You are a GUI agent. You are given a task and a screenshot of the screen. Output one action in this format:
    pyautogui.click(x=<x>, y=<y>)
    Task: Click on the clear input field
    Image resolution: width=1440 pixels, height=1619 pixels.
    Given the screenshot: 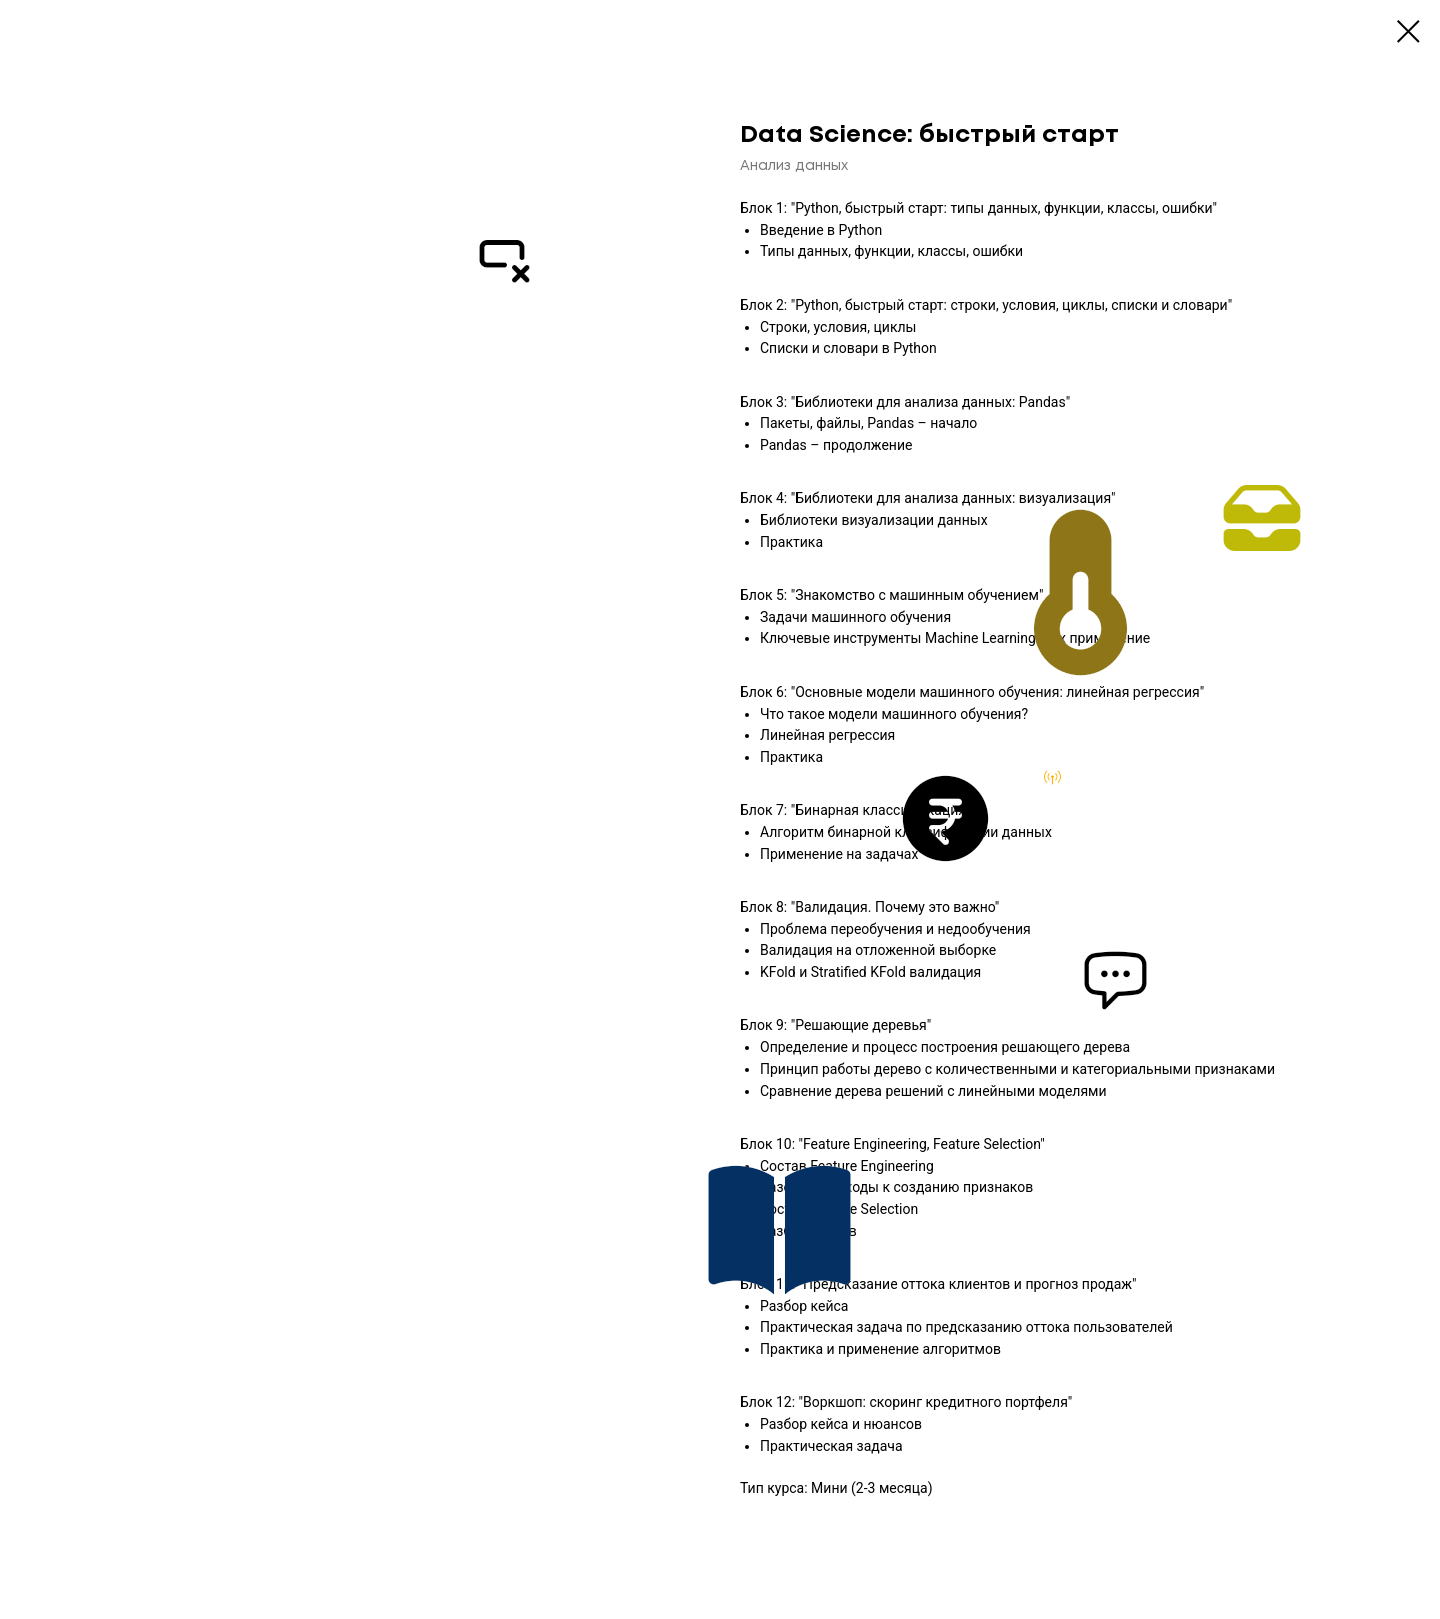 What is the action you would take?
    pyautogui.click(x=502, y=255)
    